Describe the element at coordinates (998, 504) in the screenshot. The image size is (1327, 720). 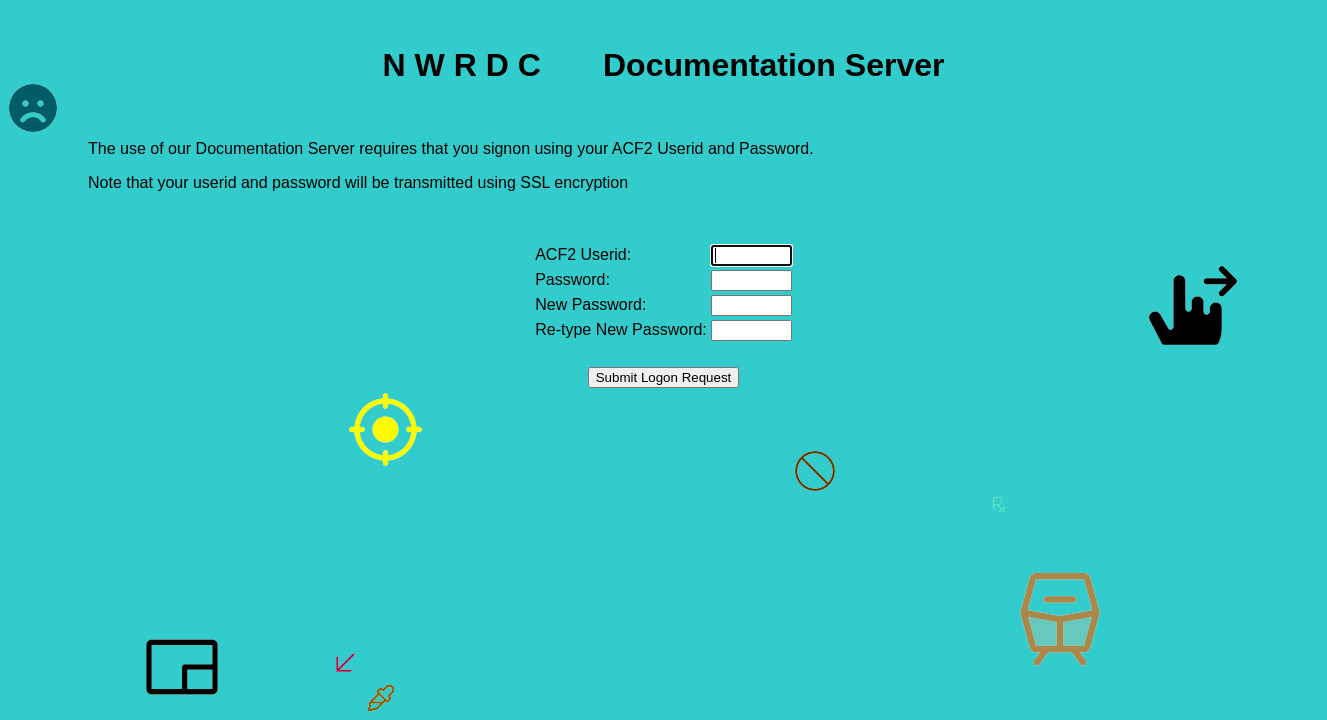
I see `view prescription details` at that location.